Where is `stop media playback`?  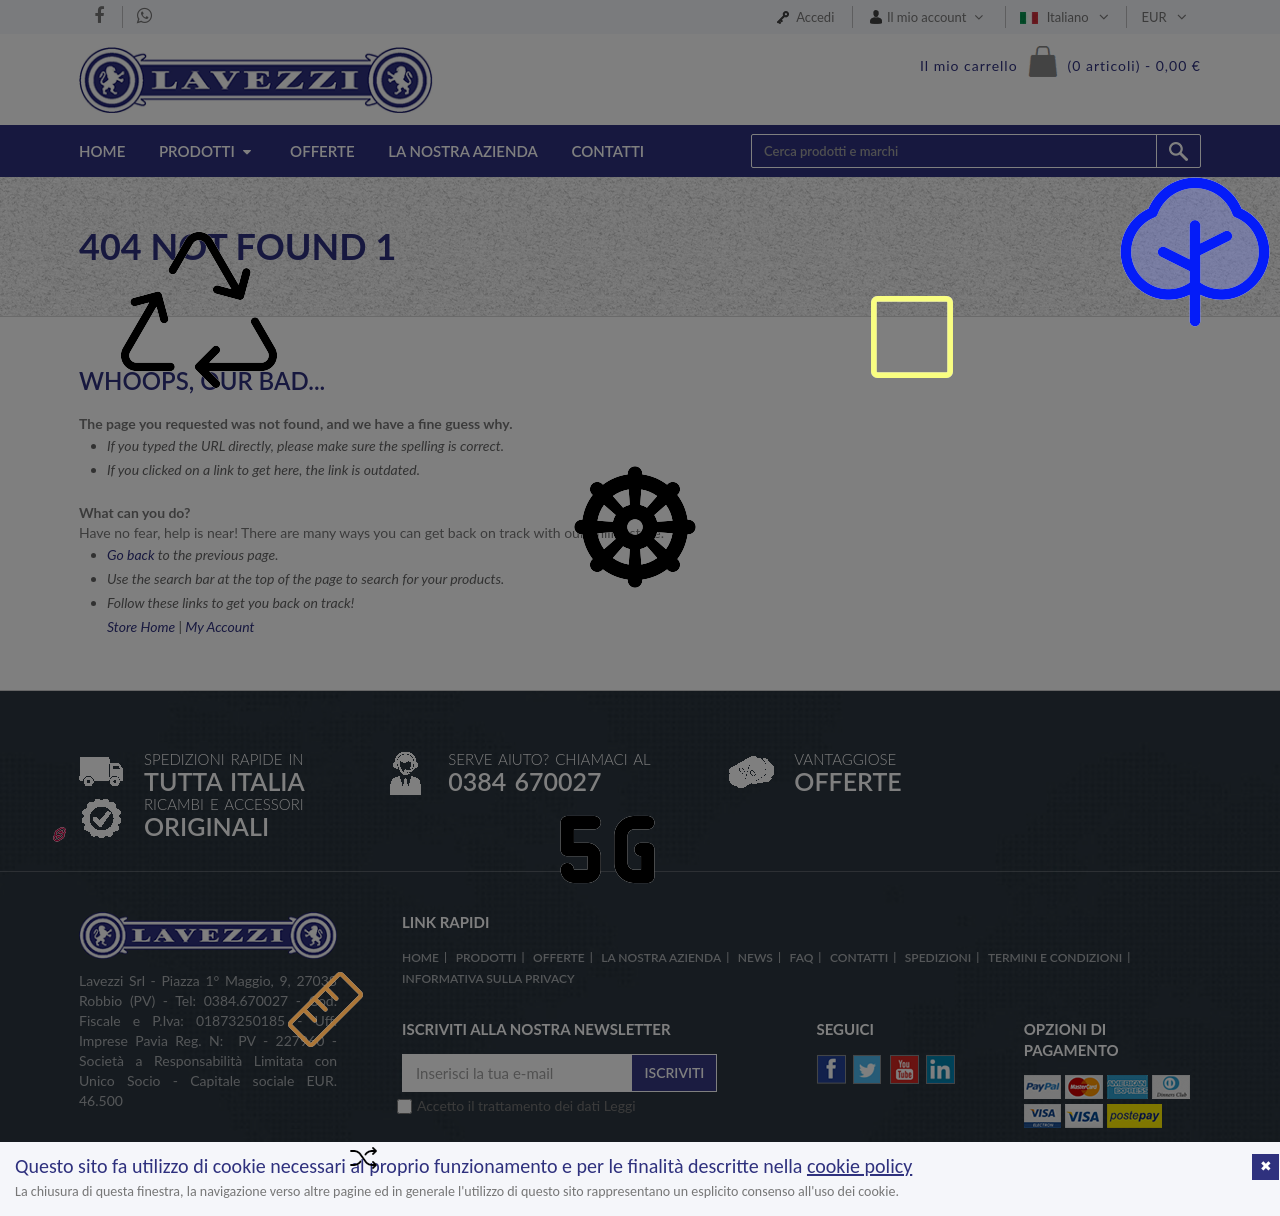
stop media playback is located at coordinates (912, 337).